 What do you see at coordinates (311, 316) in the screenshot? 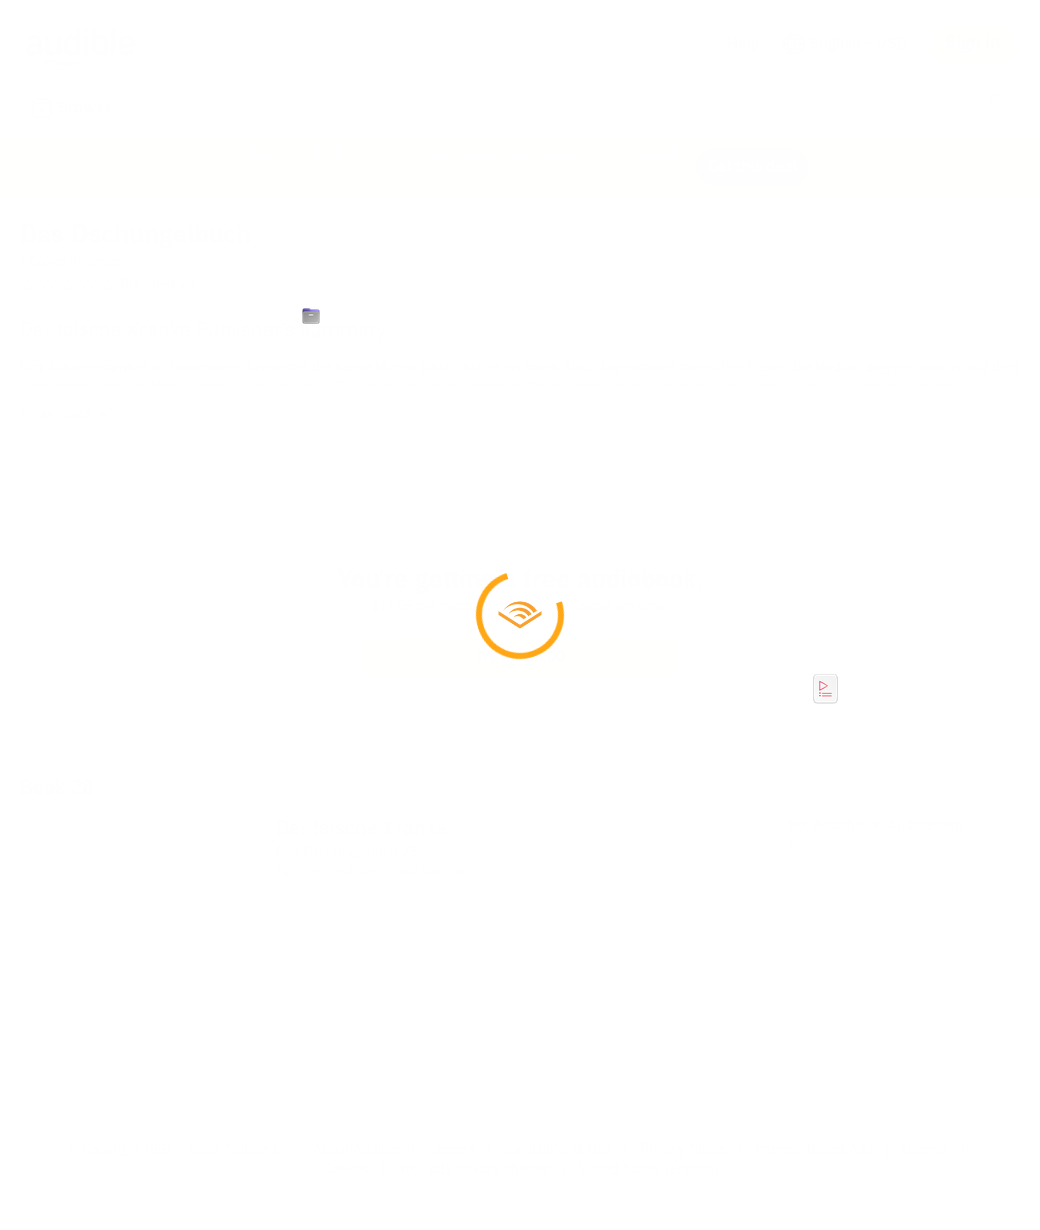
I see `open the file manager application` at bounding box center [311, 316].